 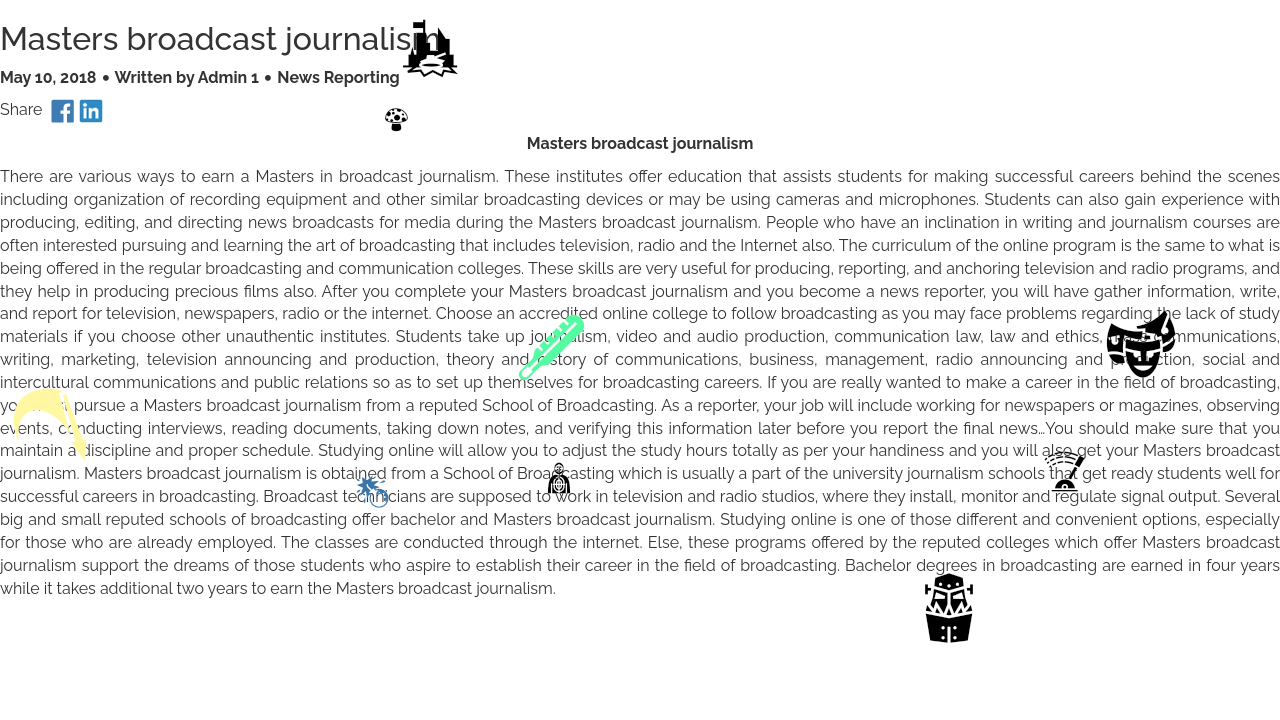 I want to click on launch or throw an attack in a game, so click(x=50, y=425).